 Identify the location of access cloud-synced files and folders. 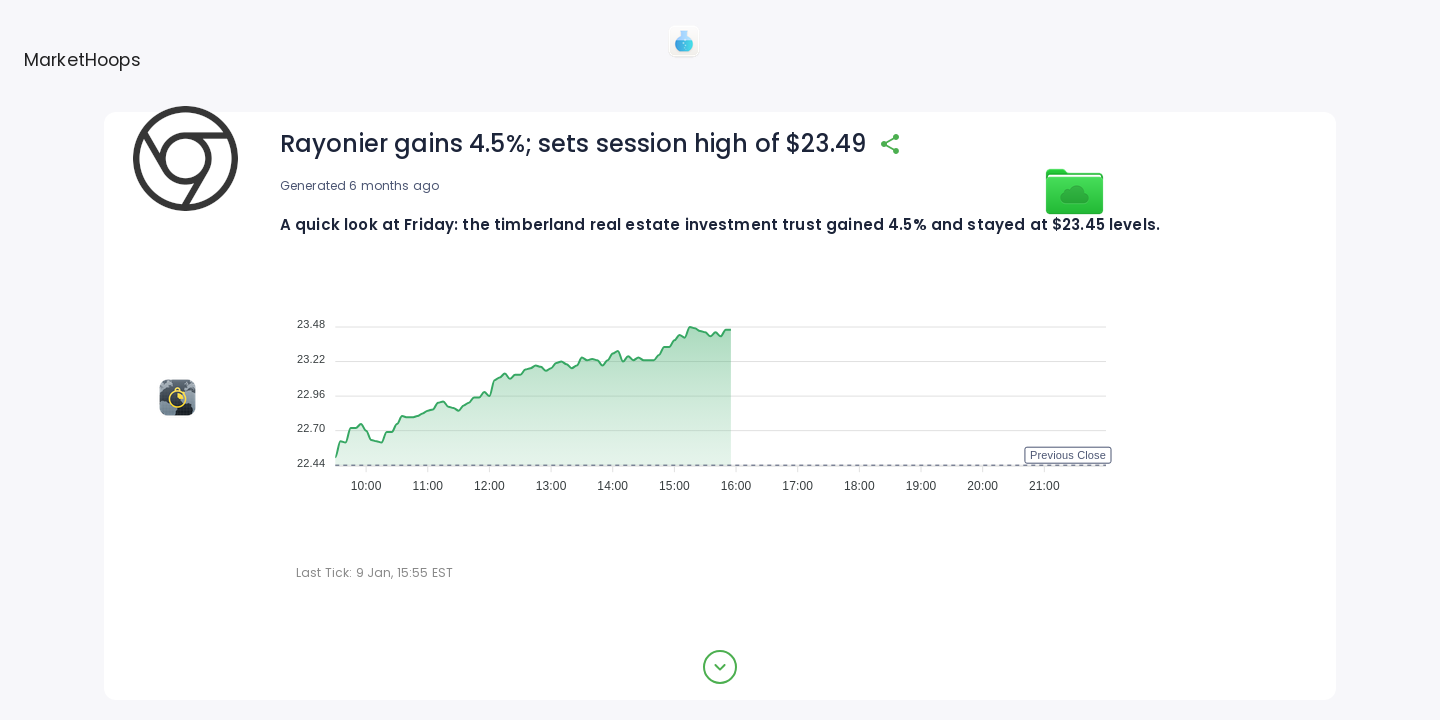
(1074, 191).